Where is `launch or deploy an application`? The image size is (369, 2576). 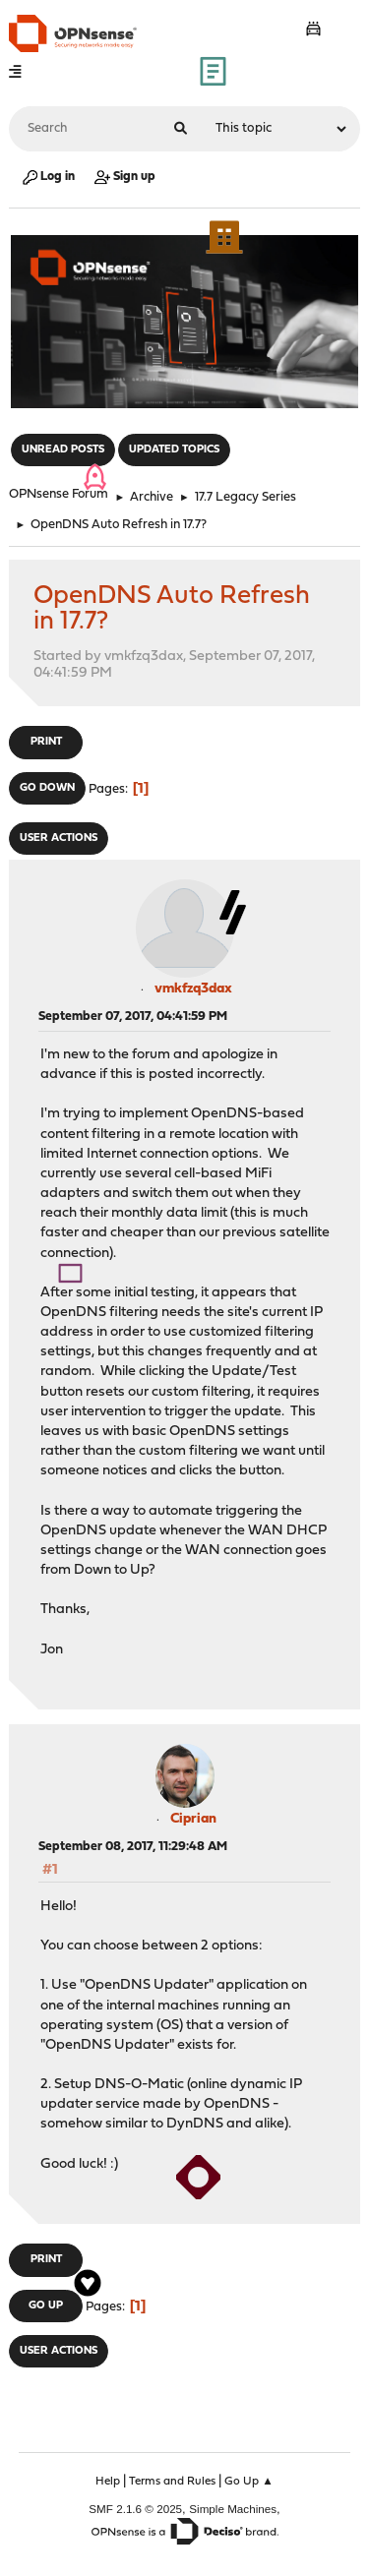 launch or deploy an application is located at coordinates (94, 476).